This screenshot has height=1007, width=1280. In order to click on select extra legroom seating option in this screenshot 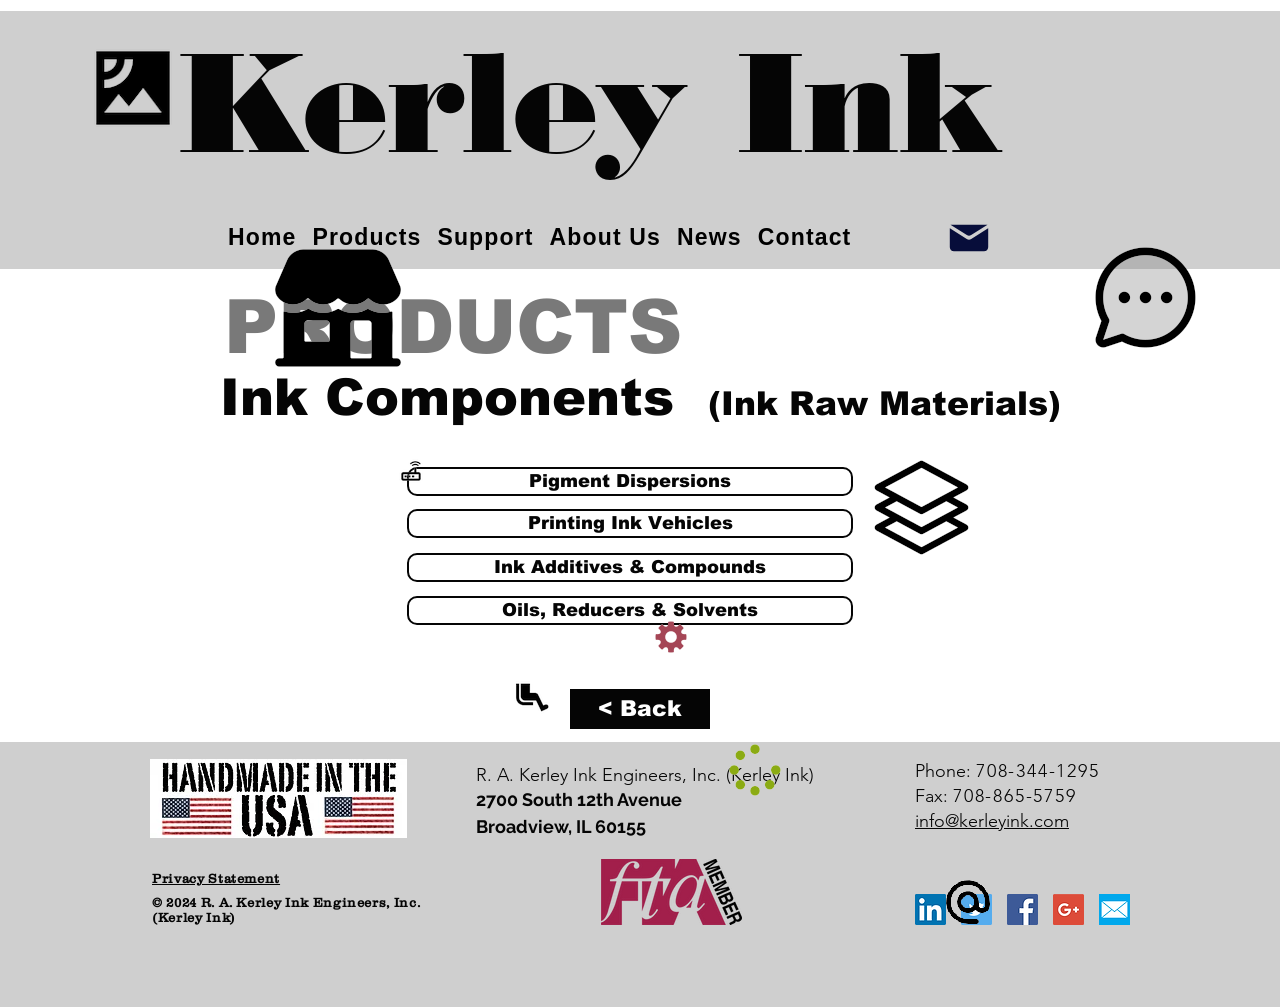, I will do `click(531, 697)`.